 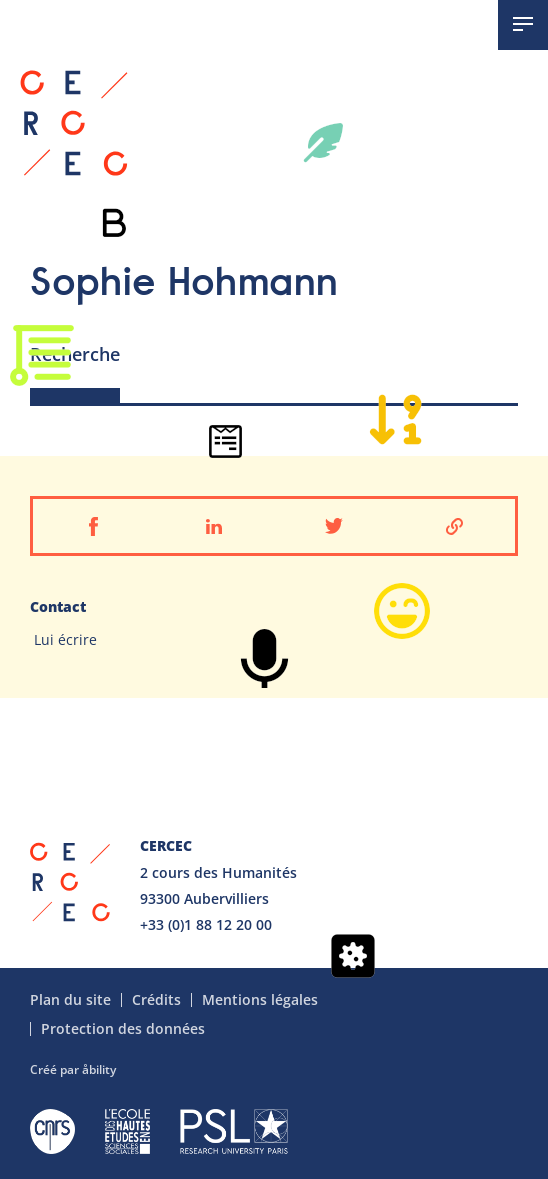 I want to click on compose a new message or note, so click(x=323, y=143).